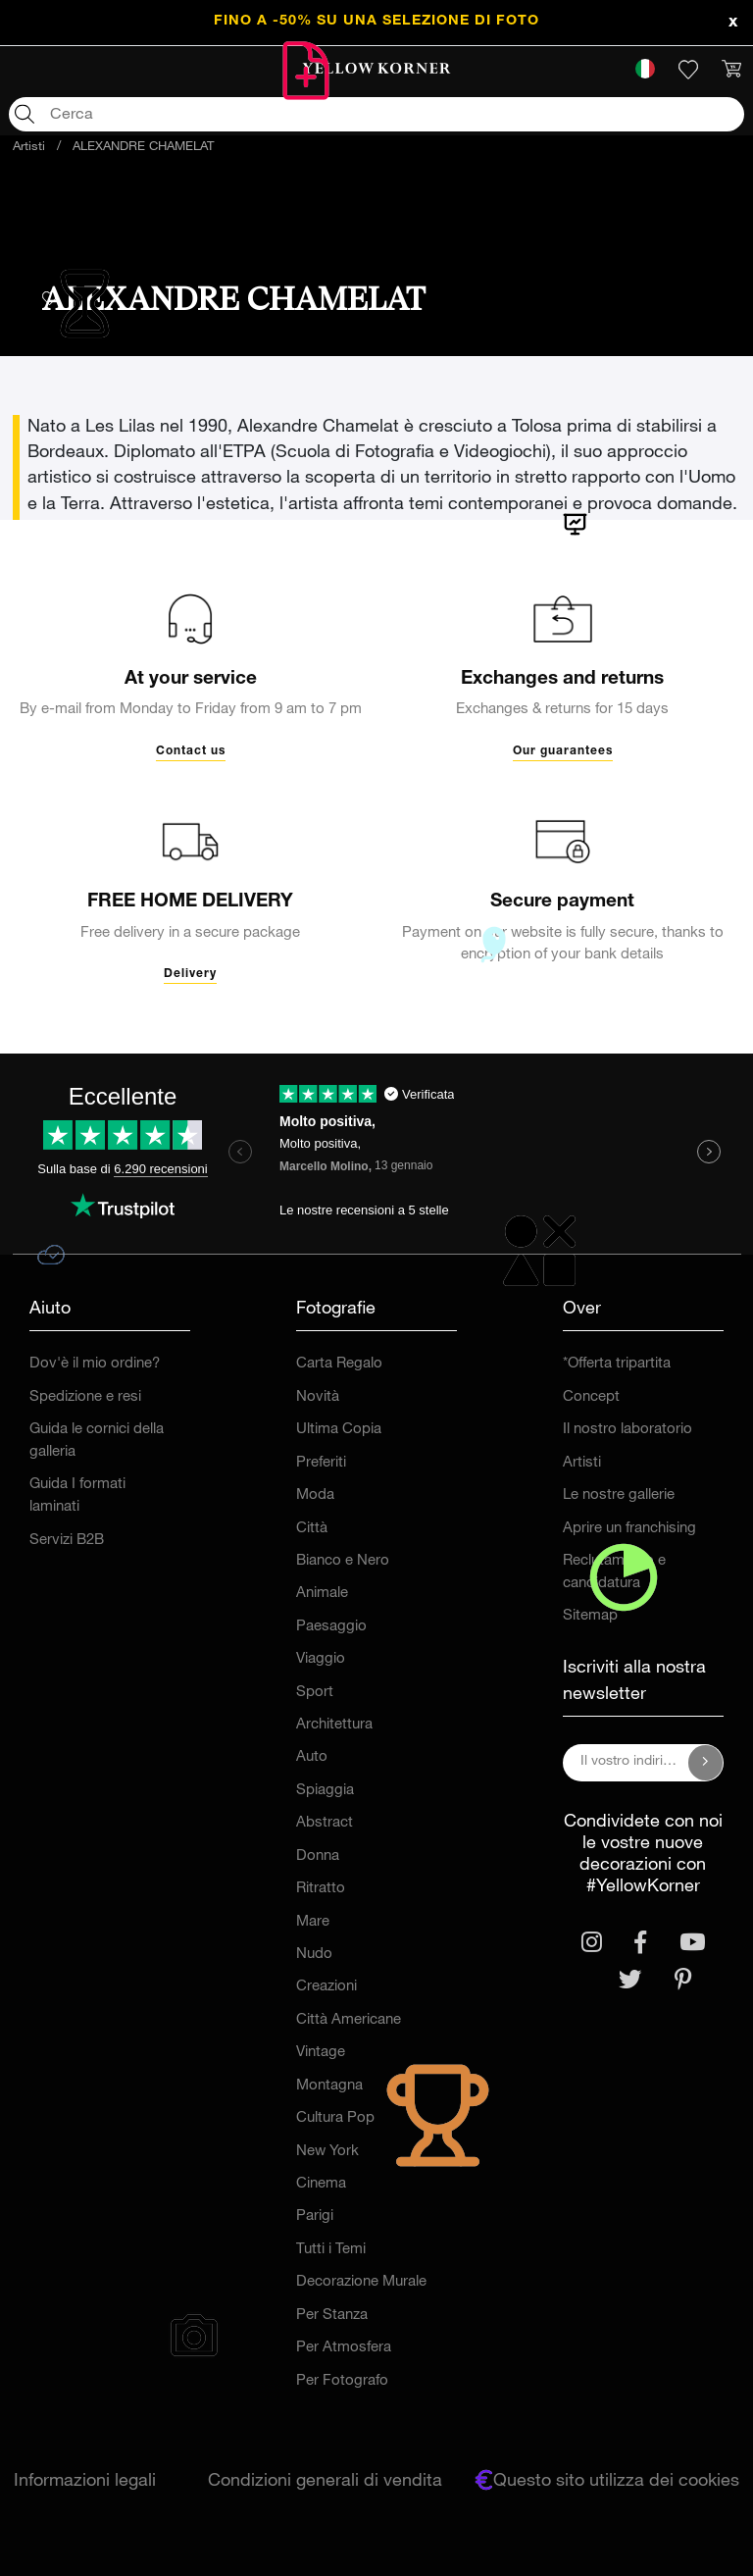 The height and width of the screenshot is (2576, 753). I want to click on indicates loading or processing in progress, so click(84, 303).